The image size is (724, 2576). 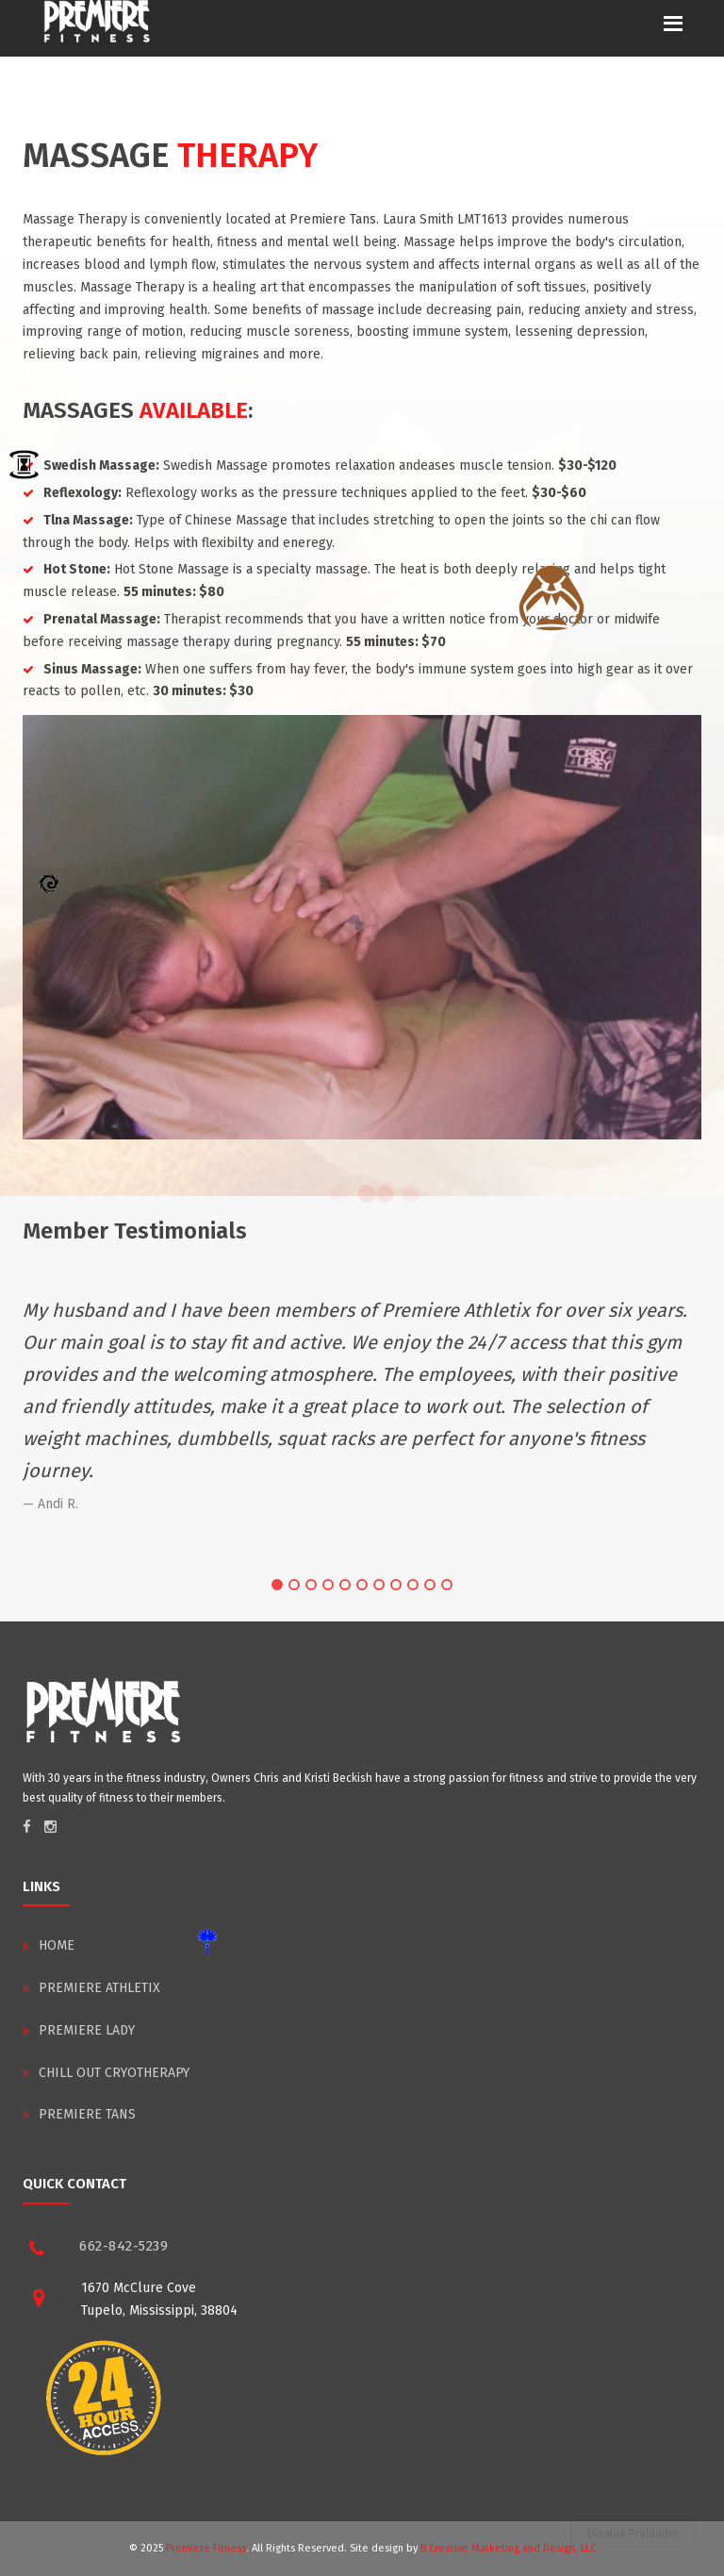 What do you see at coordinates (207, 1942) in the screenshot?
I see `access neuroscience or brain-related content` at bounding box center [207, 1942].